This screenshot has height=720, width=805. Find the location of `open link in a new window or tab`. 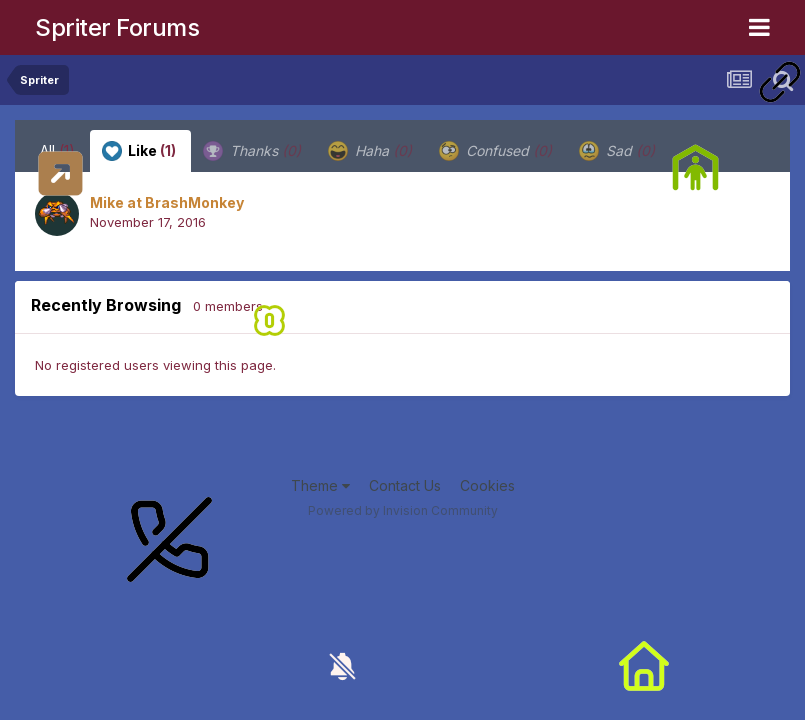

open link in a new window or tab is located at coordinates (60, 173).